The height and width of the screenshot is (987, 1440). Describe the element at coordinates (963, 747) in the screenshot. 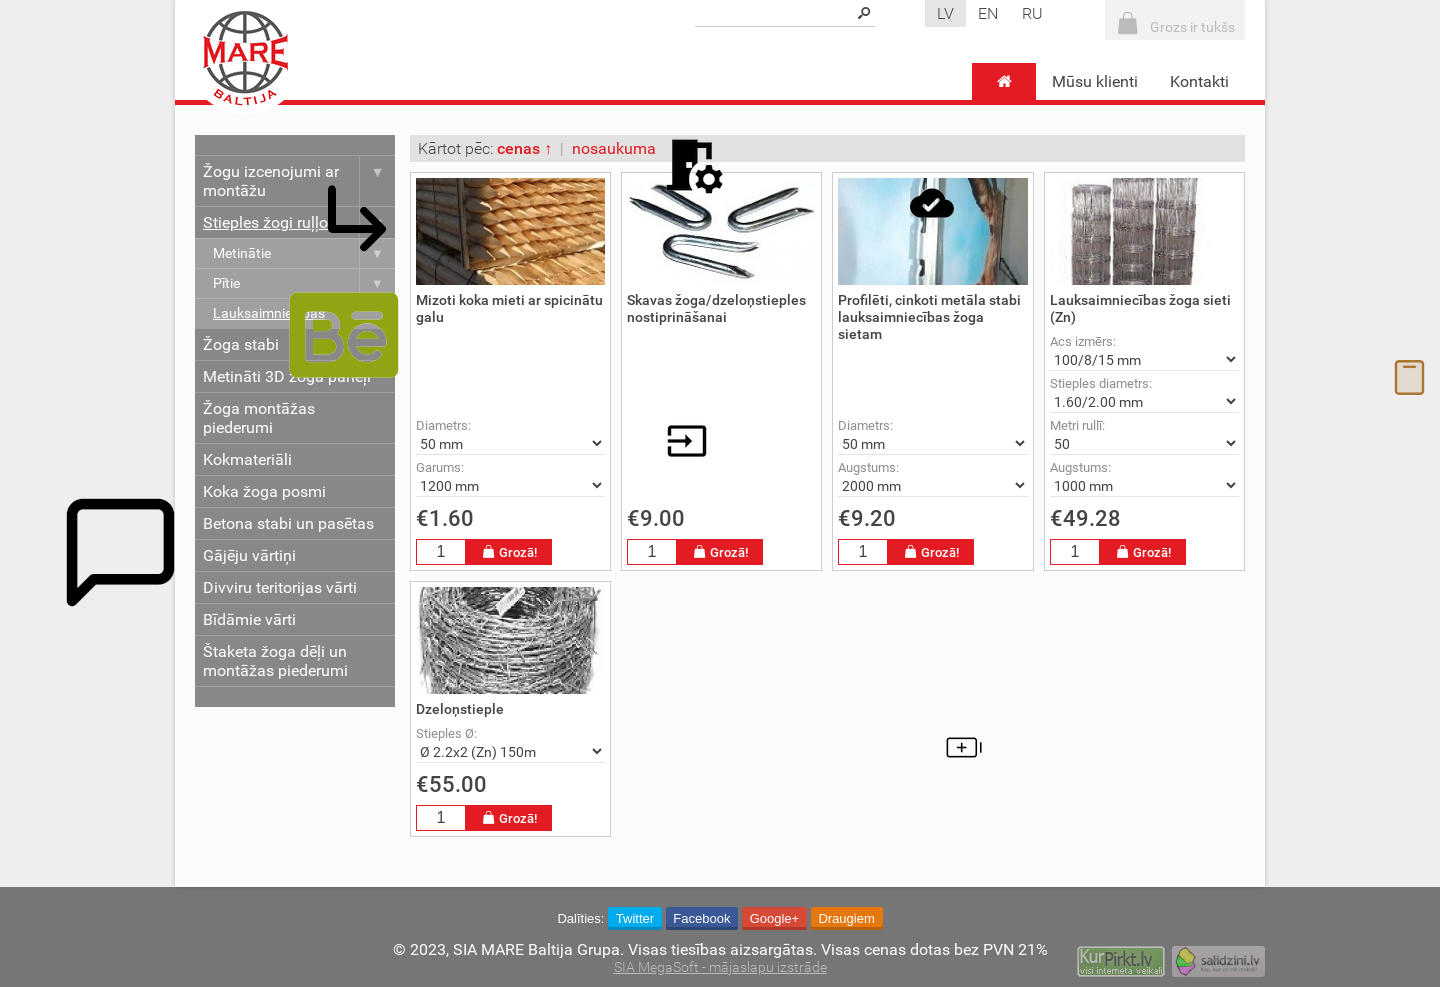

I see `add or extend battery life` at that location.